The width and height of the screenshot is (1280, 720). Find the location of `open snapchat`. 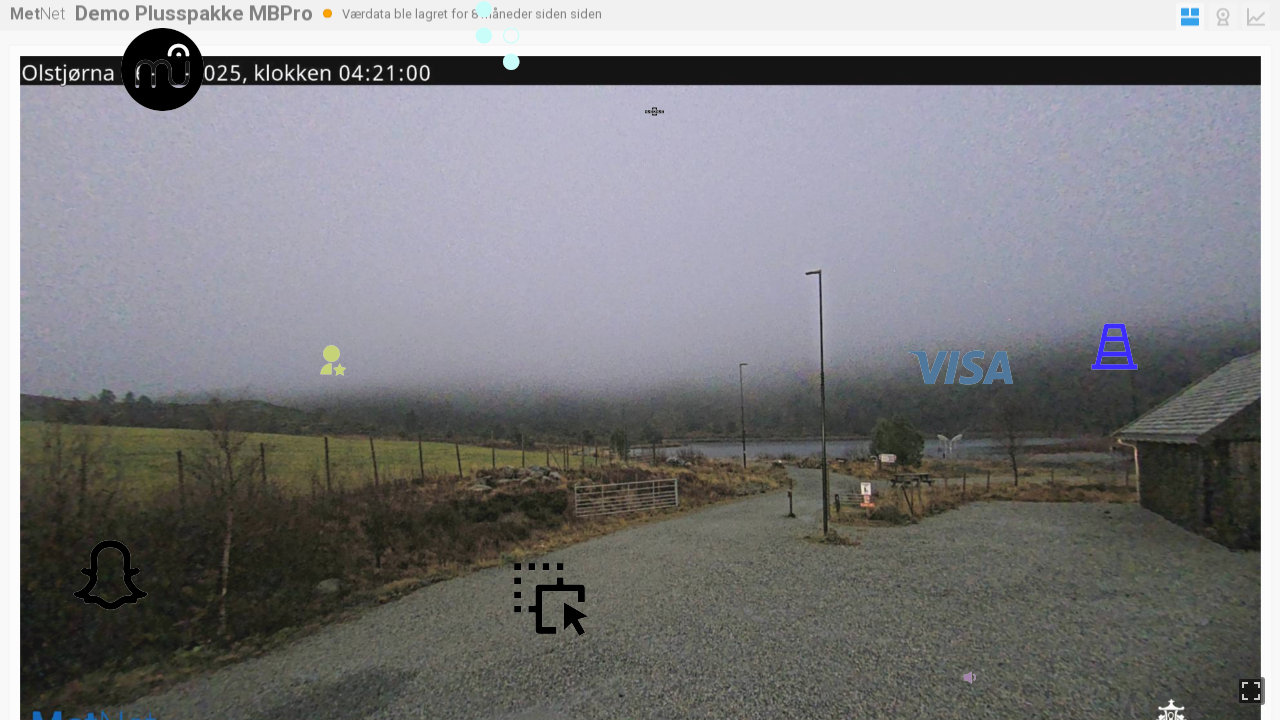

open snapchat is located at coordinates (110, 573).